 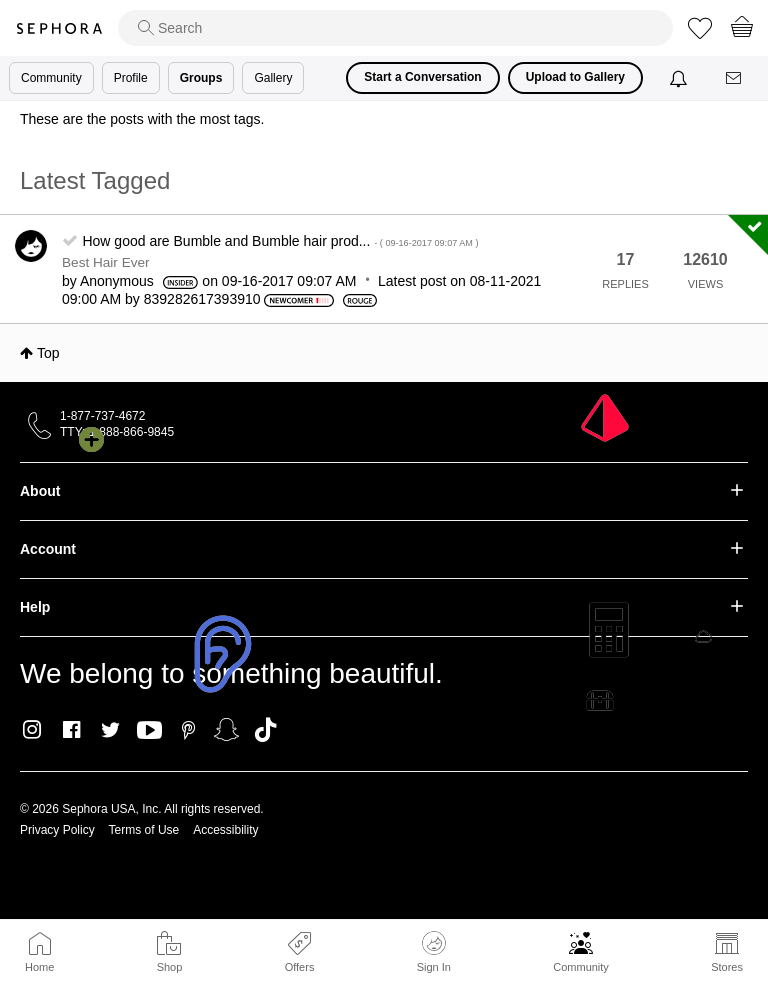 What do you see at coordinates (600, 701) in the screenshot?
I see `access your rewards or collectibles` at bounding box center [600, 701].